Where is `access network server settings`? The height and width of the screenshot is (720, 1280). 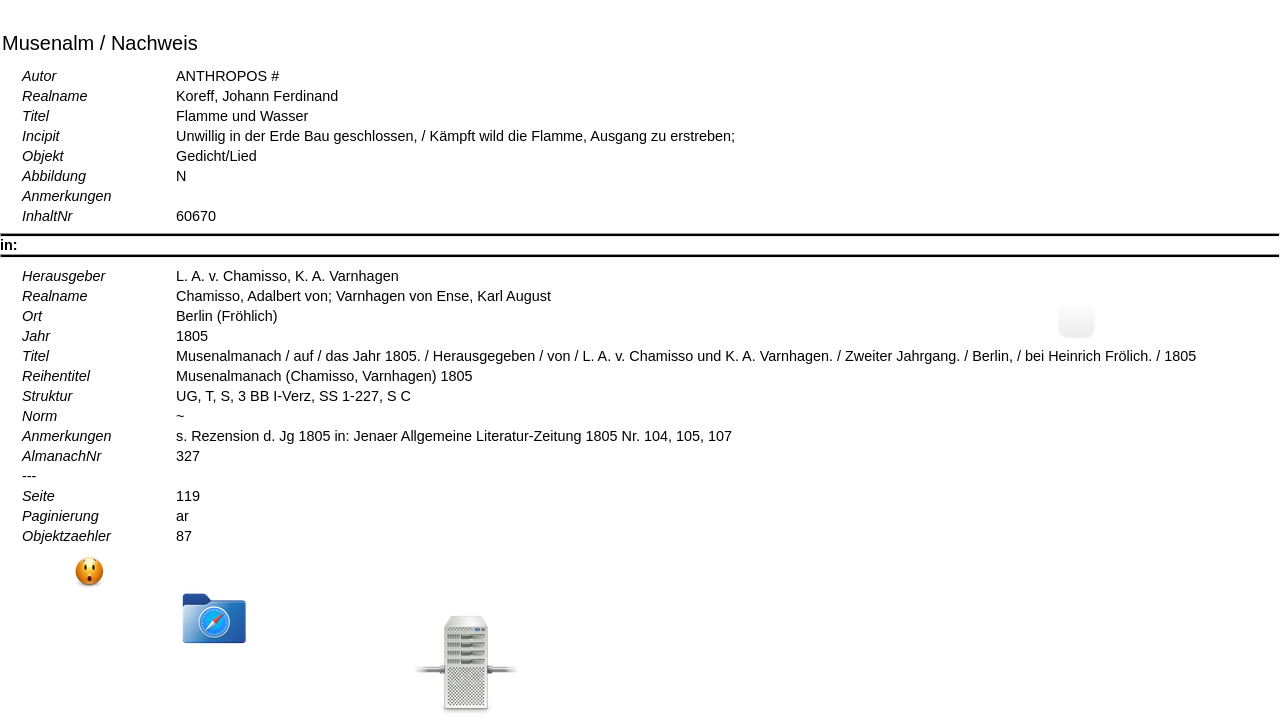
access network server settings is located at coordinates (466, 664).